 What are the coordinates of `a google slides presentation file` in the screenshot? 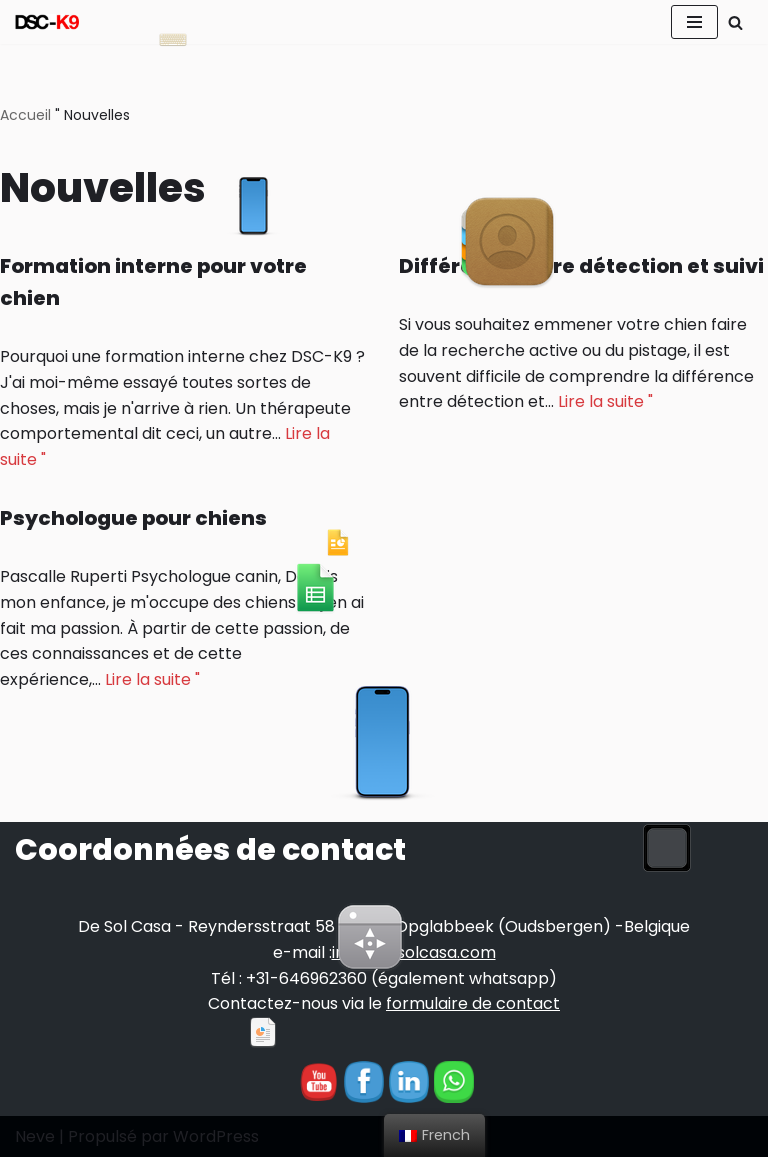 It's located at (338, 543).